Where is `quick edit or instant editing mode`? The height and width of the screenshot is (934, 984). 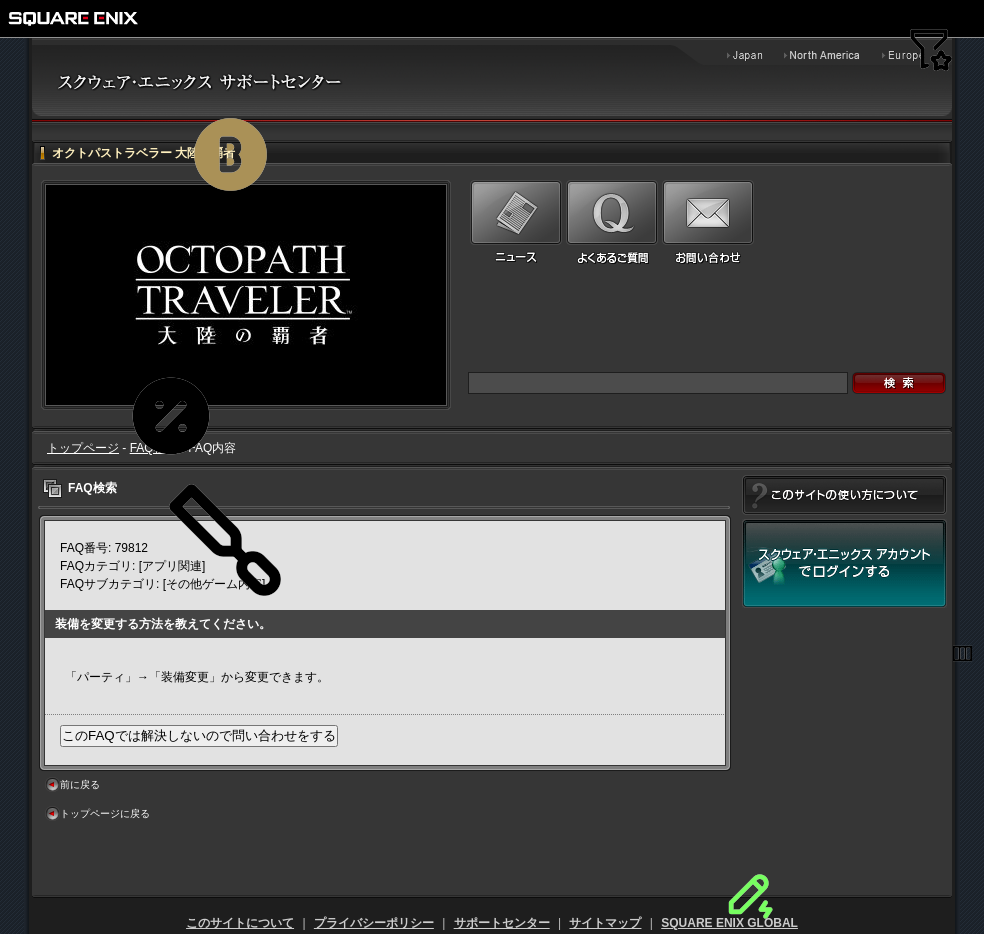
quick edit or instant editing mode is located at coordinates (749, 893).